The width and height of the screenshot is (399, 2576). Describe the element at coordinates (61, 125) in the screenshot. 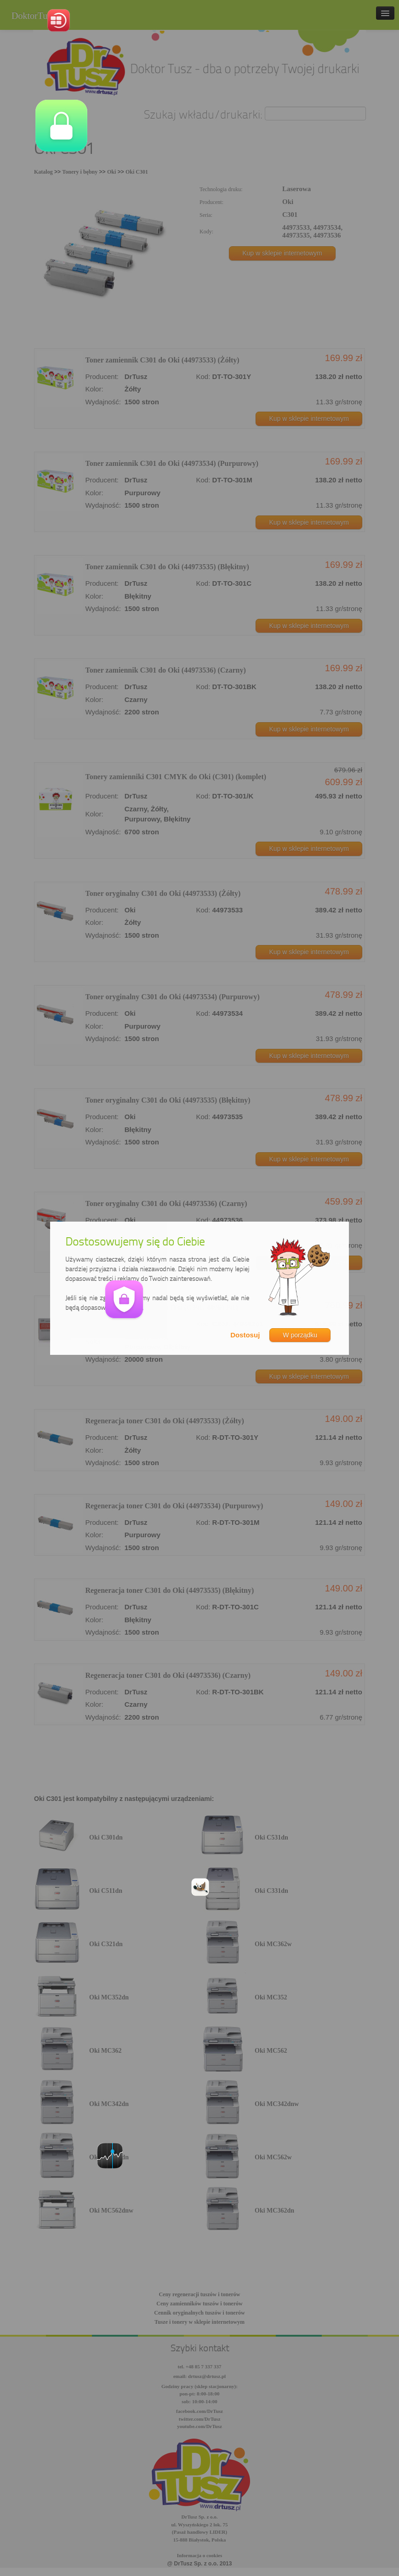

I see `lock your screen` at that location.